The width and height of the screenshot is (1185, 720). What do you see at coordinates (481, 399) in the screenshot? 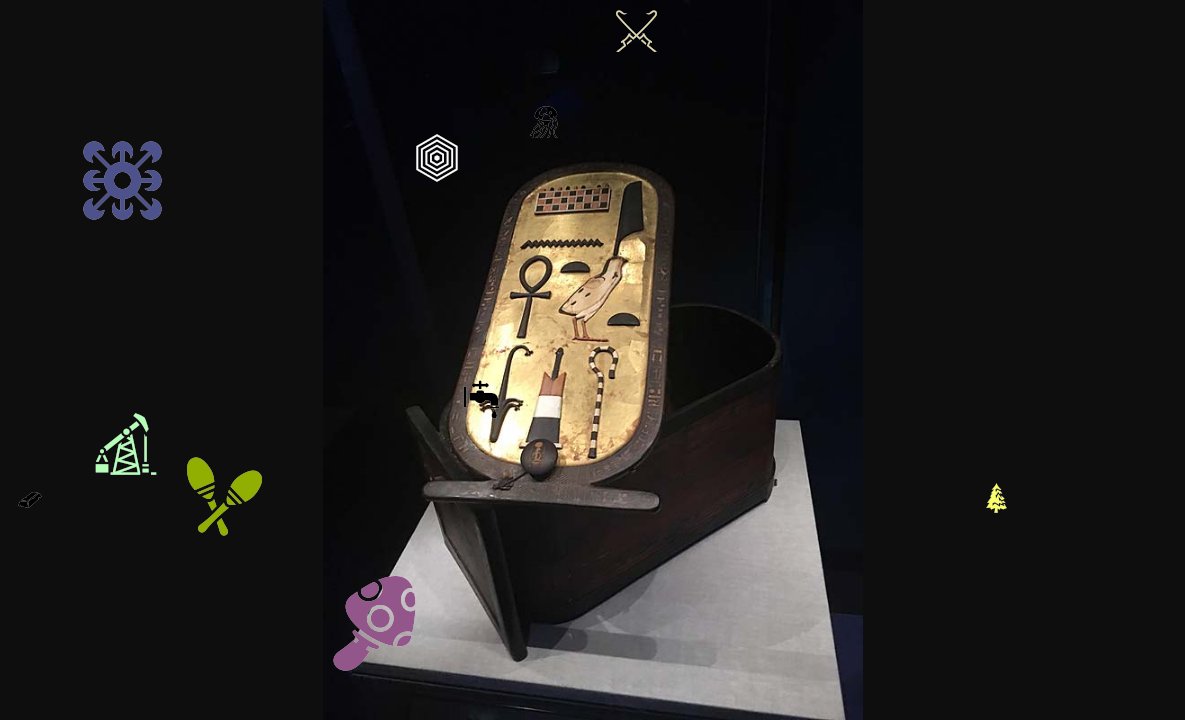
I see `water utility or plumbing settings` at bounding box center [481, 399].